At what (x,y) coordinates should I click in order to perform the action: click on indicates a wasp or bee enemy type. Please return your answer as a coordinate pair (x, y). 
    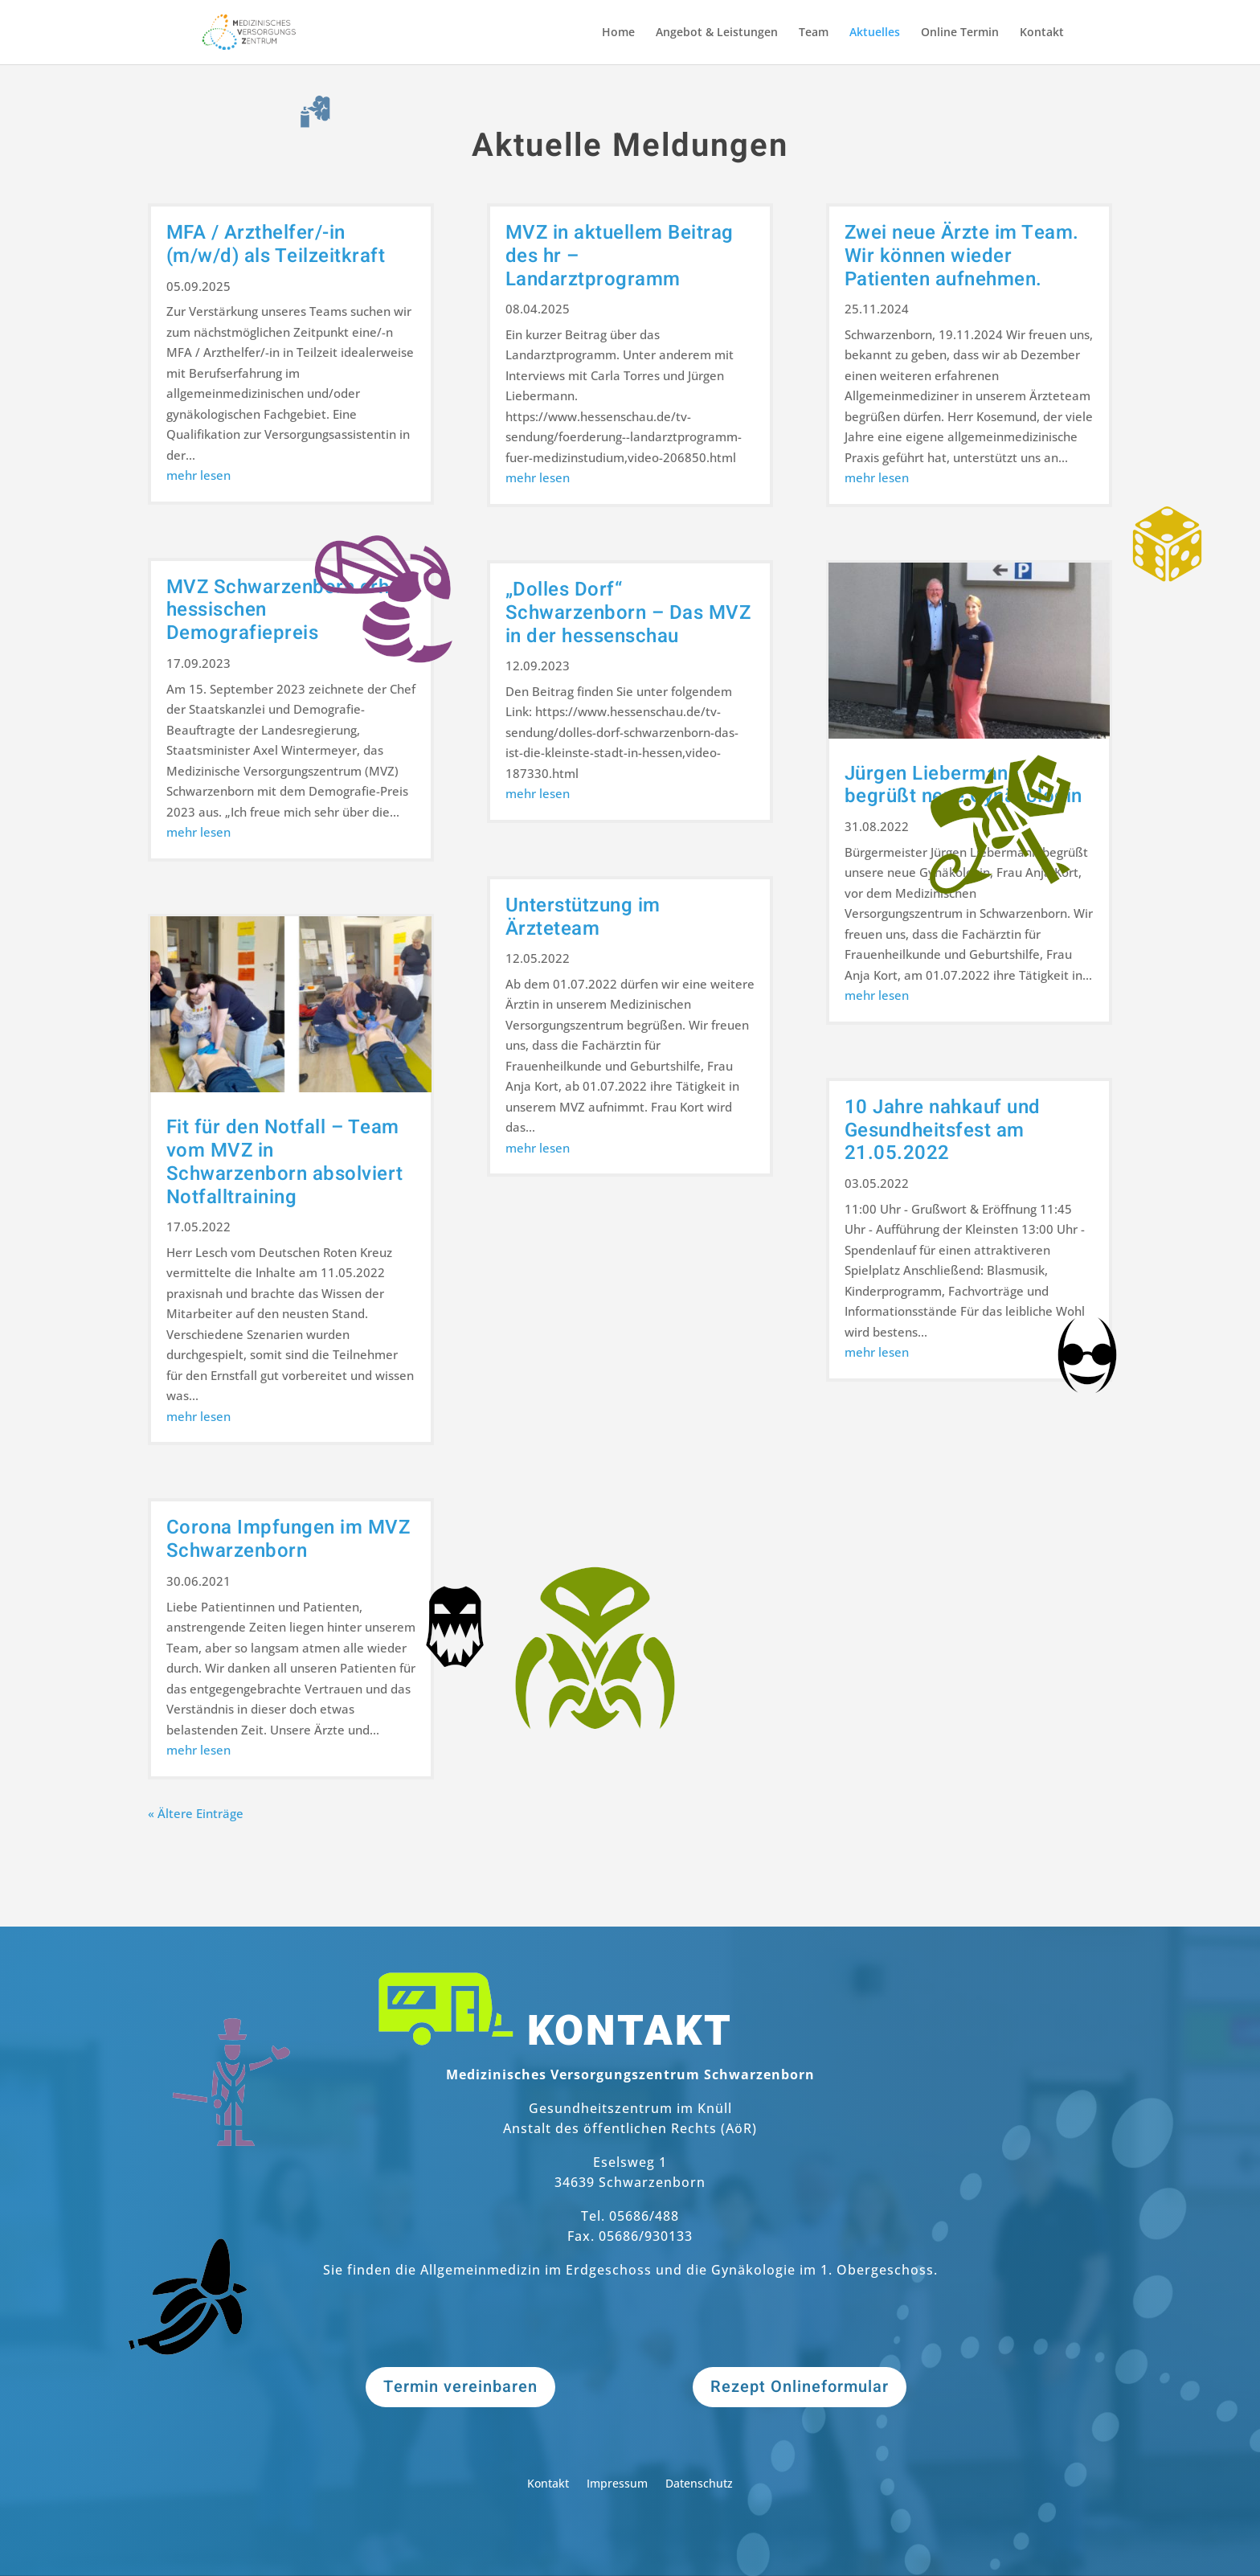
    Looking at the image, I should click on (382, 596).